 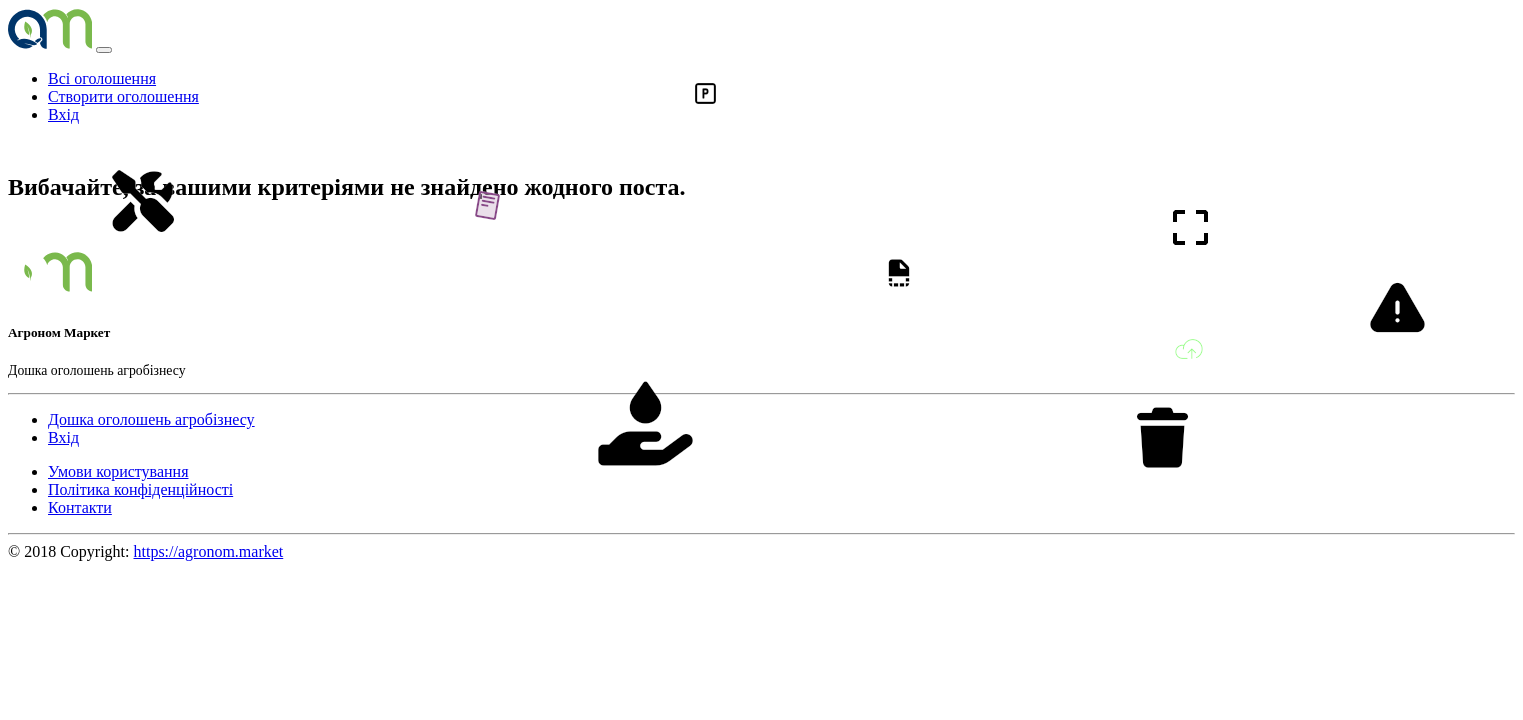 What do you see at coordinates (1190, 227) in the screenshot?
I see `scan a QR code or barcode` at bounding box center [1190, 227].